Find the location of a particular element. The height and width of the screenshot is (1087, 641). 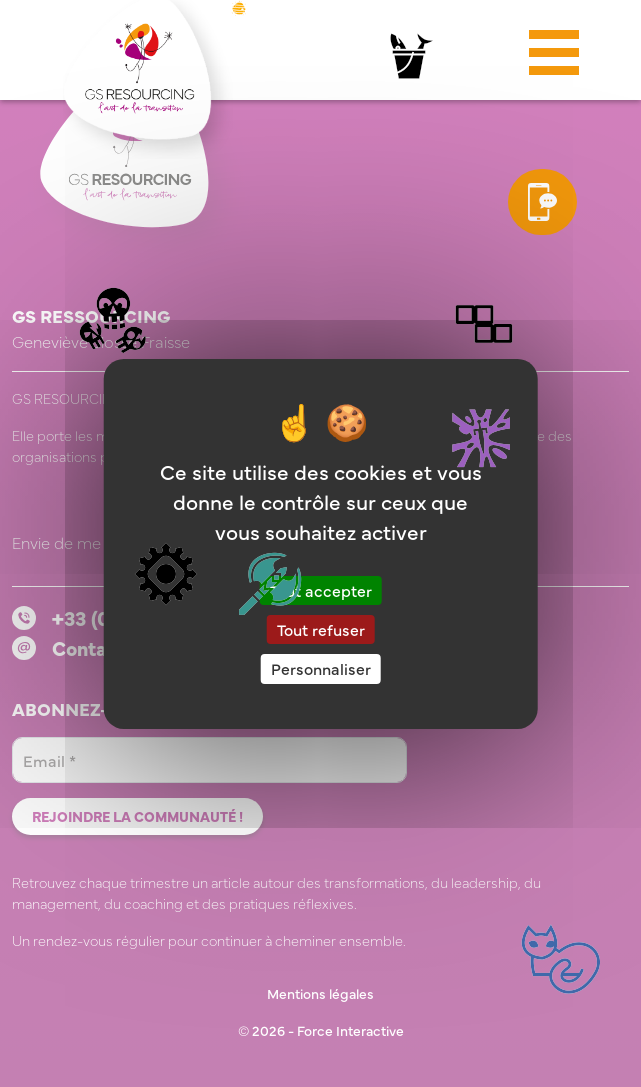

rotate or place a z-shaped tetris block is located at coordinates (484, 324).